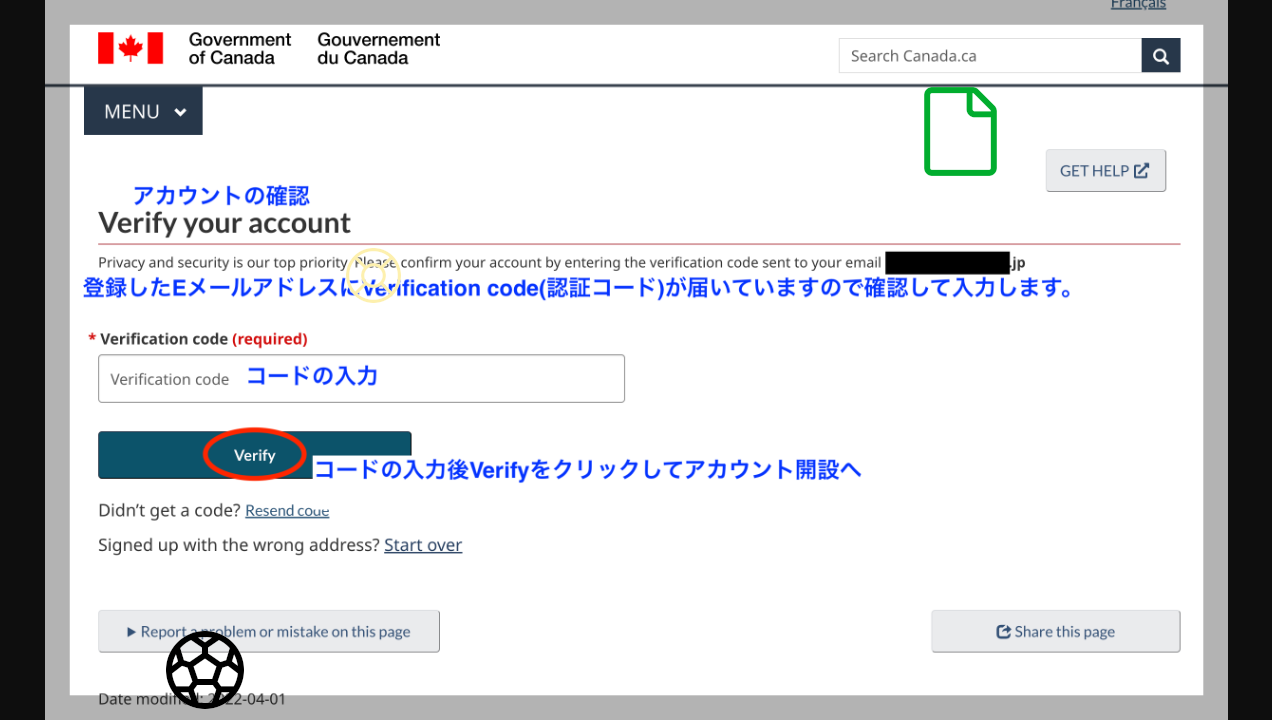 This screenshot has height=720, width=1272. I want to click on access help or support, so click(373, 275).